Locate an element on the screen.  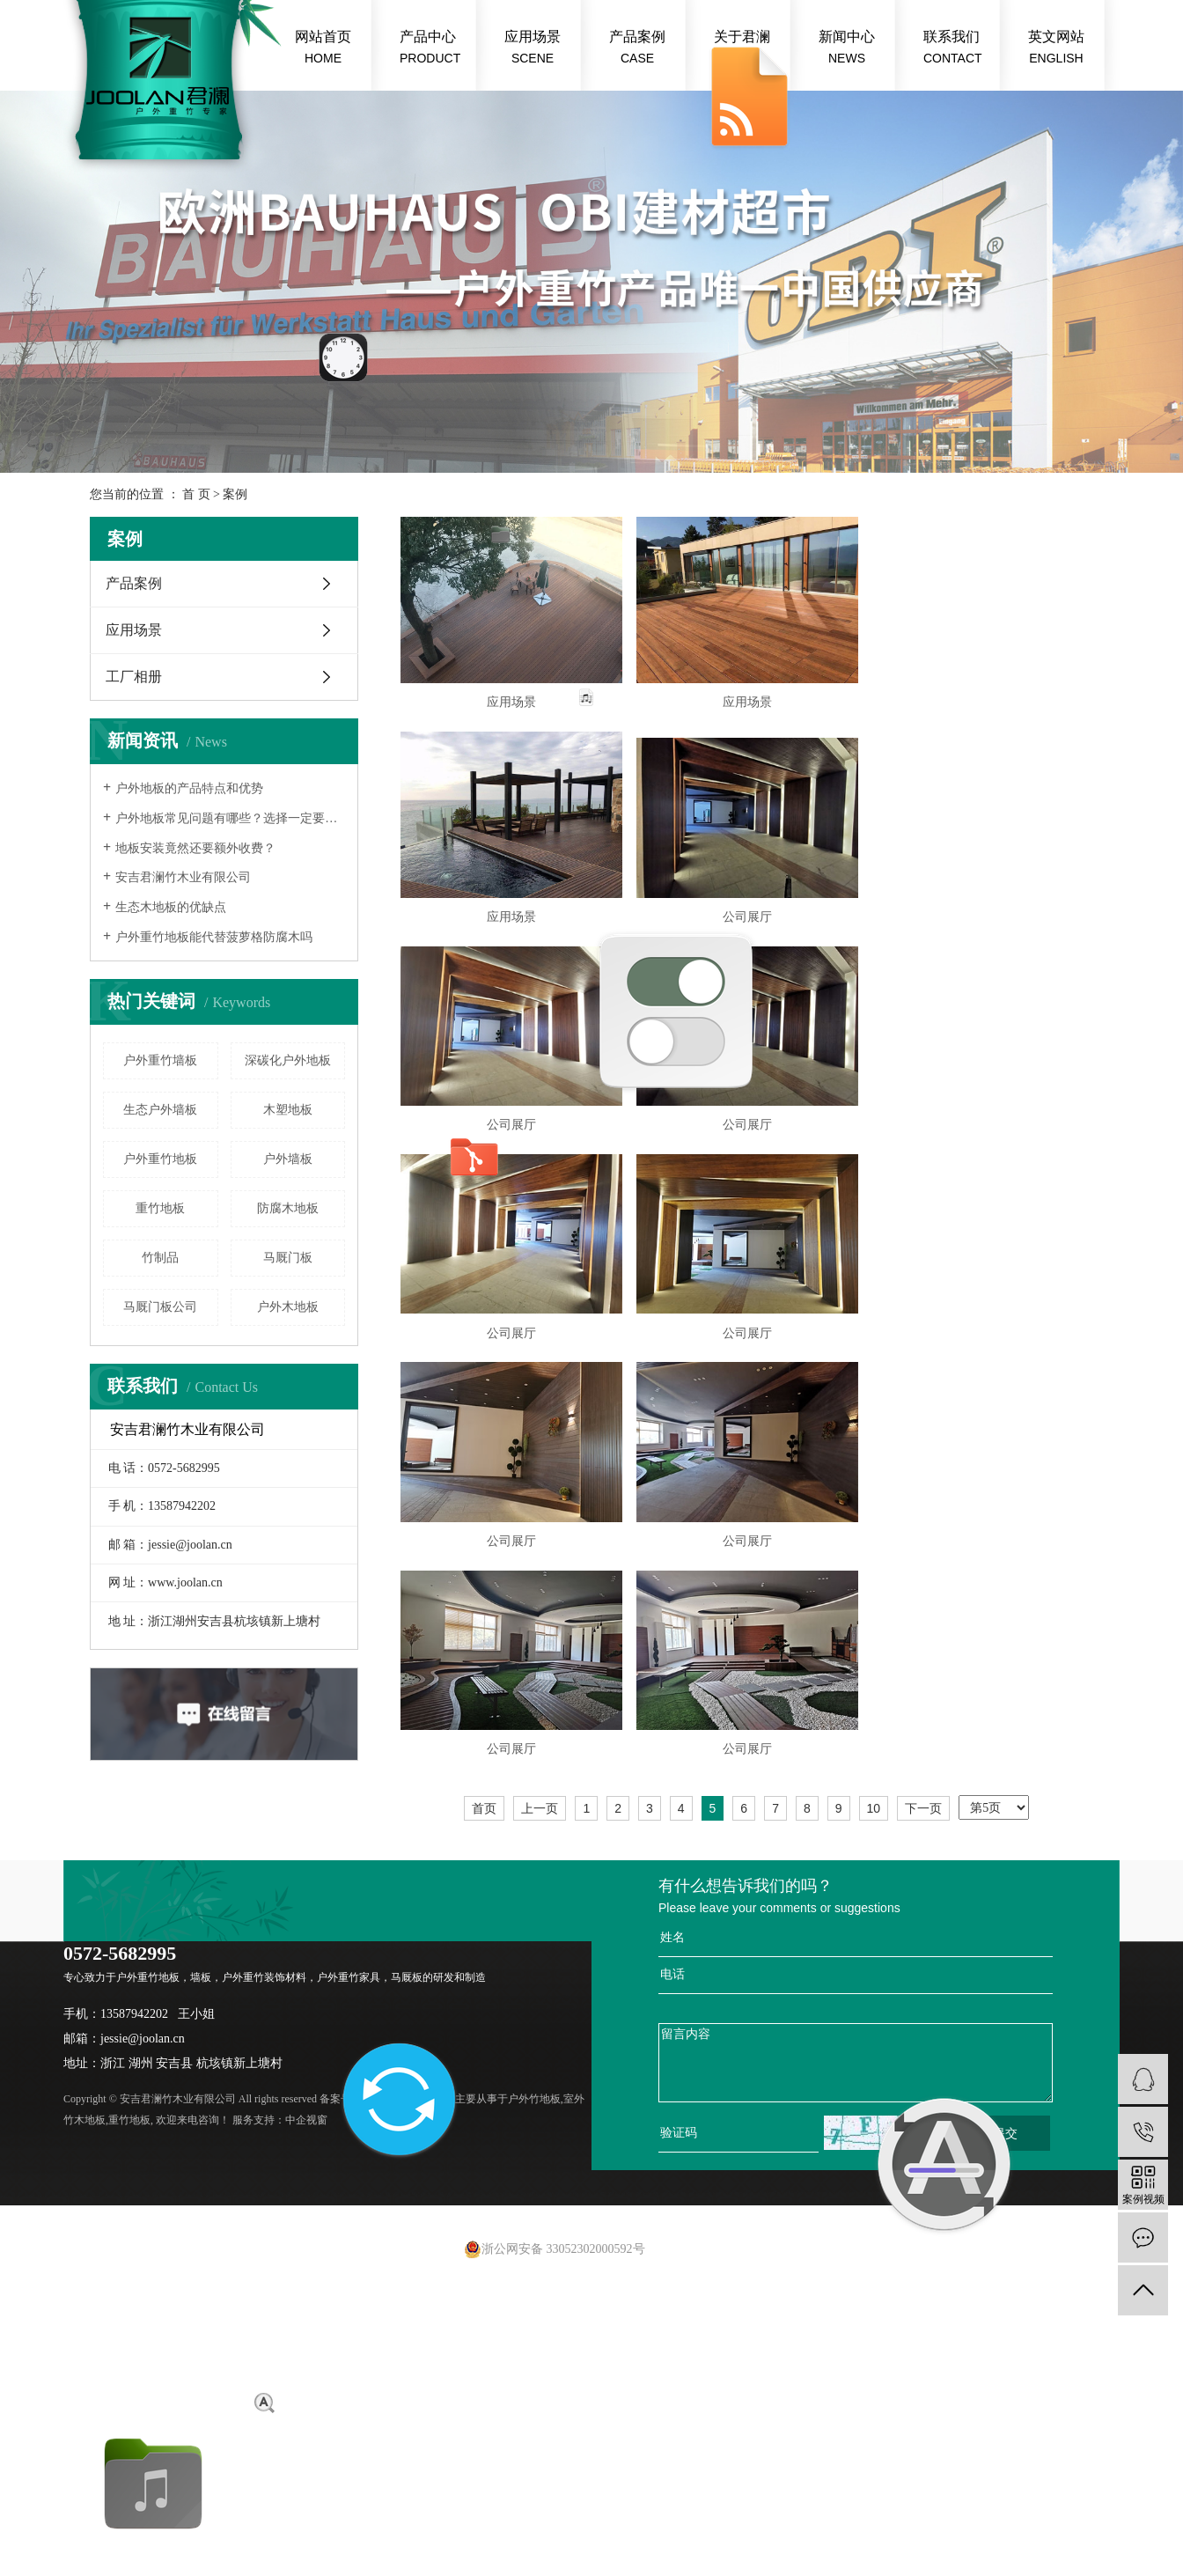
open your music folder is located at coordinates (153, 2484).